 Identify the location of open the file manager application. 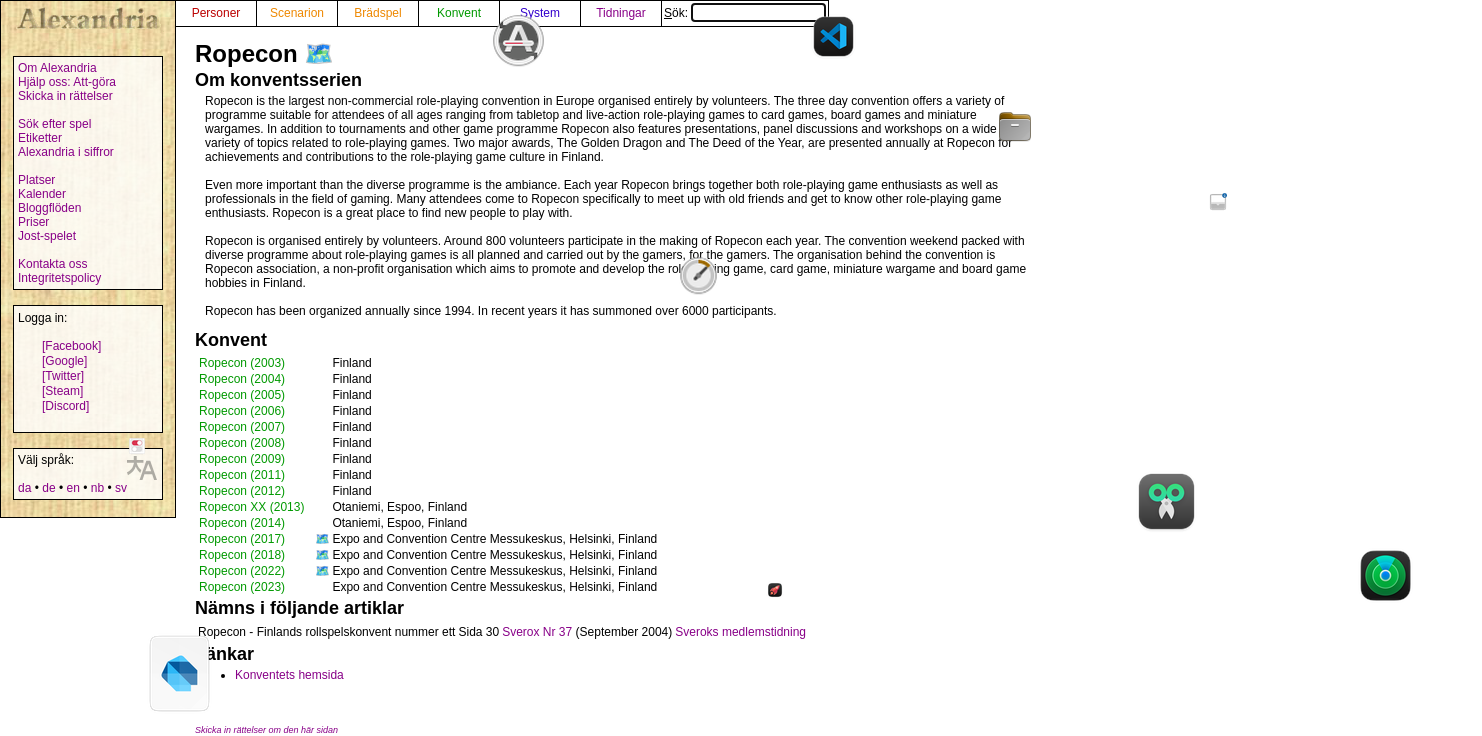
(1015, 126).